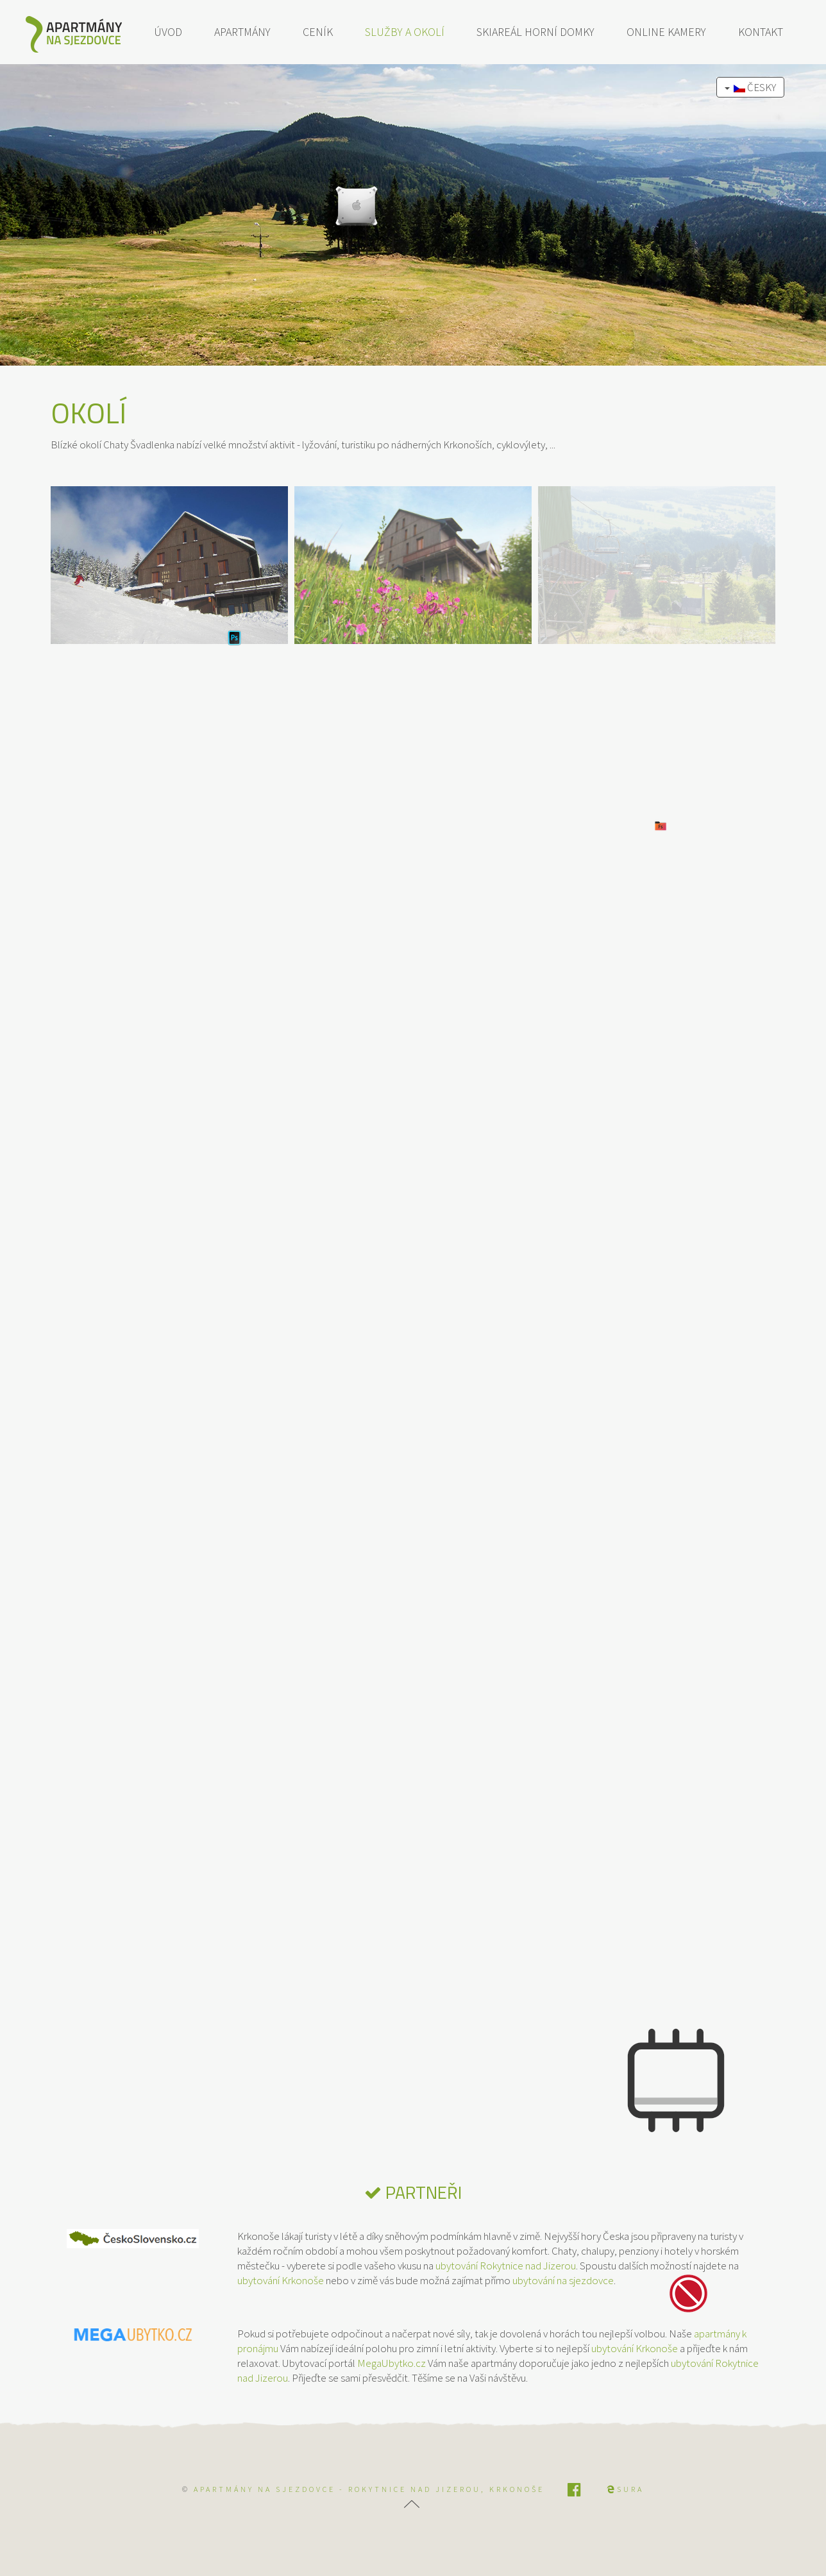 This screenshot has height=2576, width=826. Describe the element at coordinates (234, 638) in the screenshot. I see `adobe photoshop file type indicator` at that location.